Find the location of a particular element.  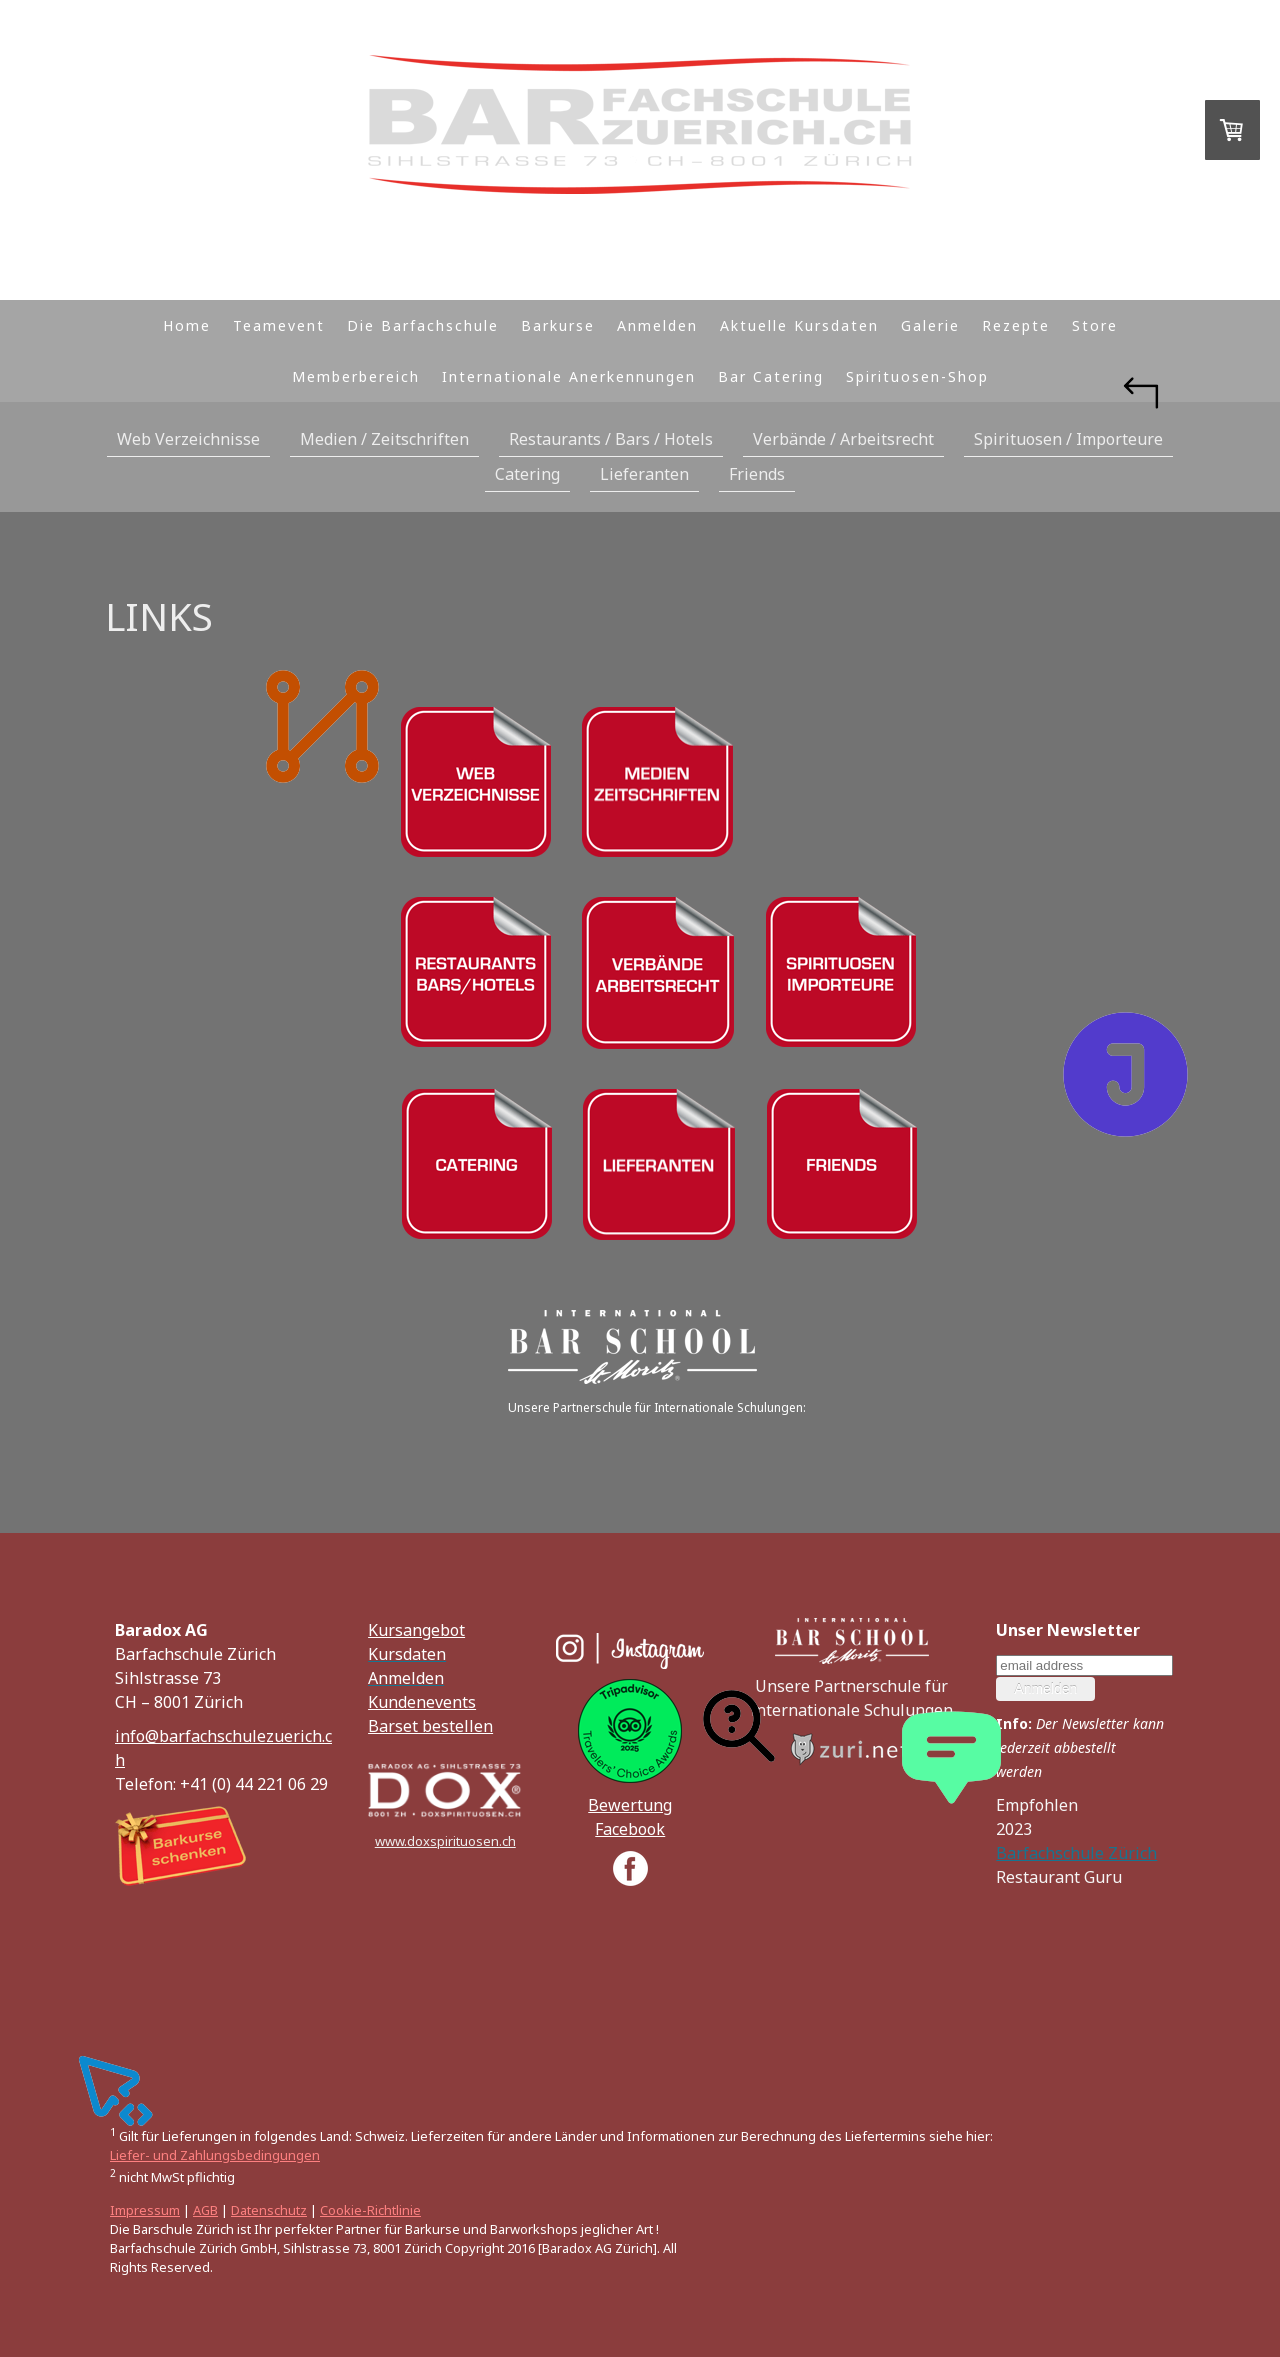

access developer cursor or pointer settings is located at coordinates (112, 2089).